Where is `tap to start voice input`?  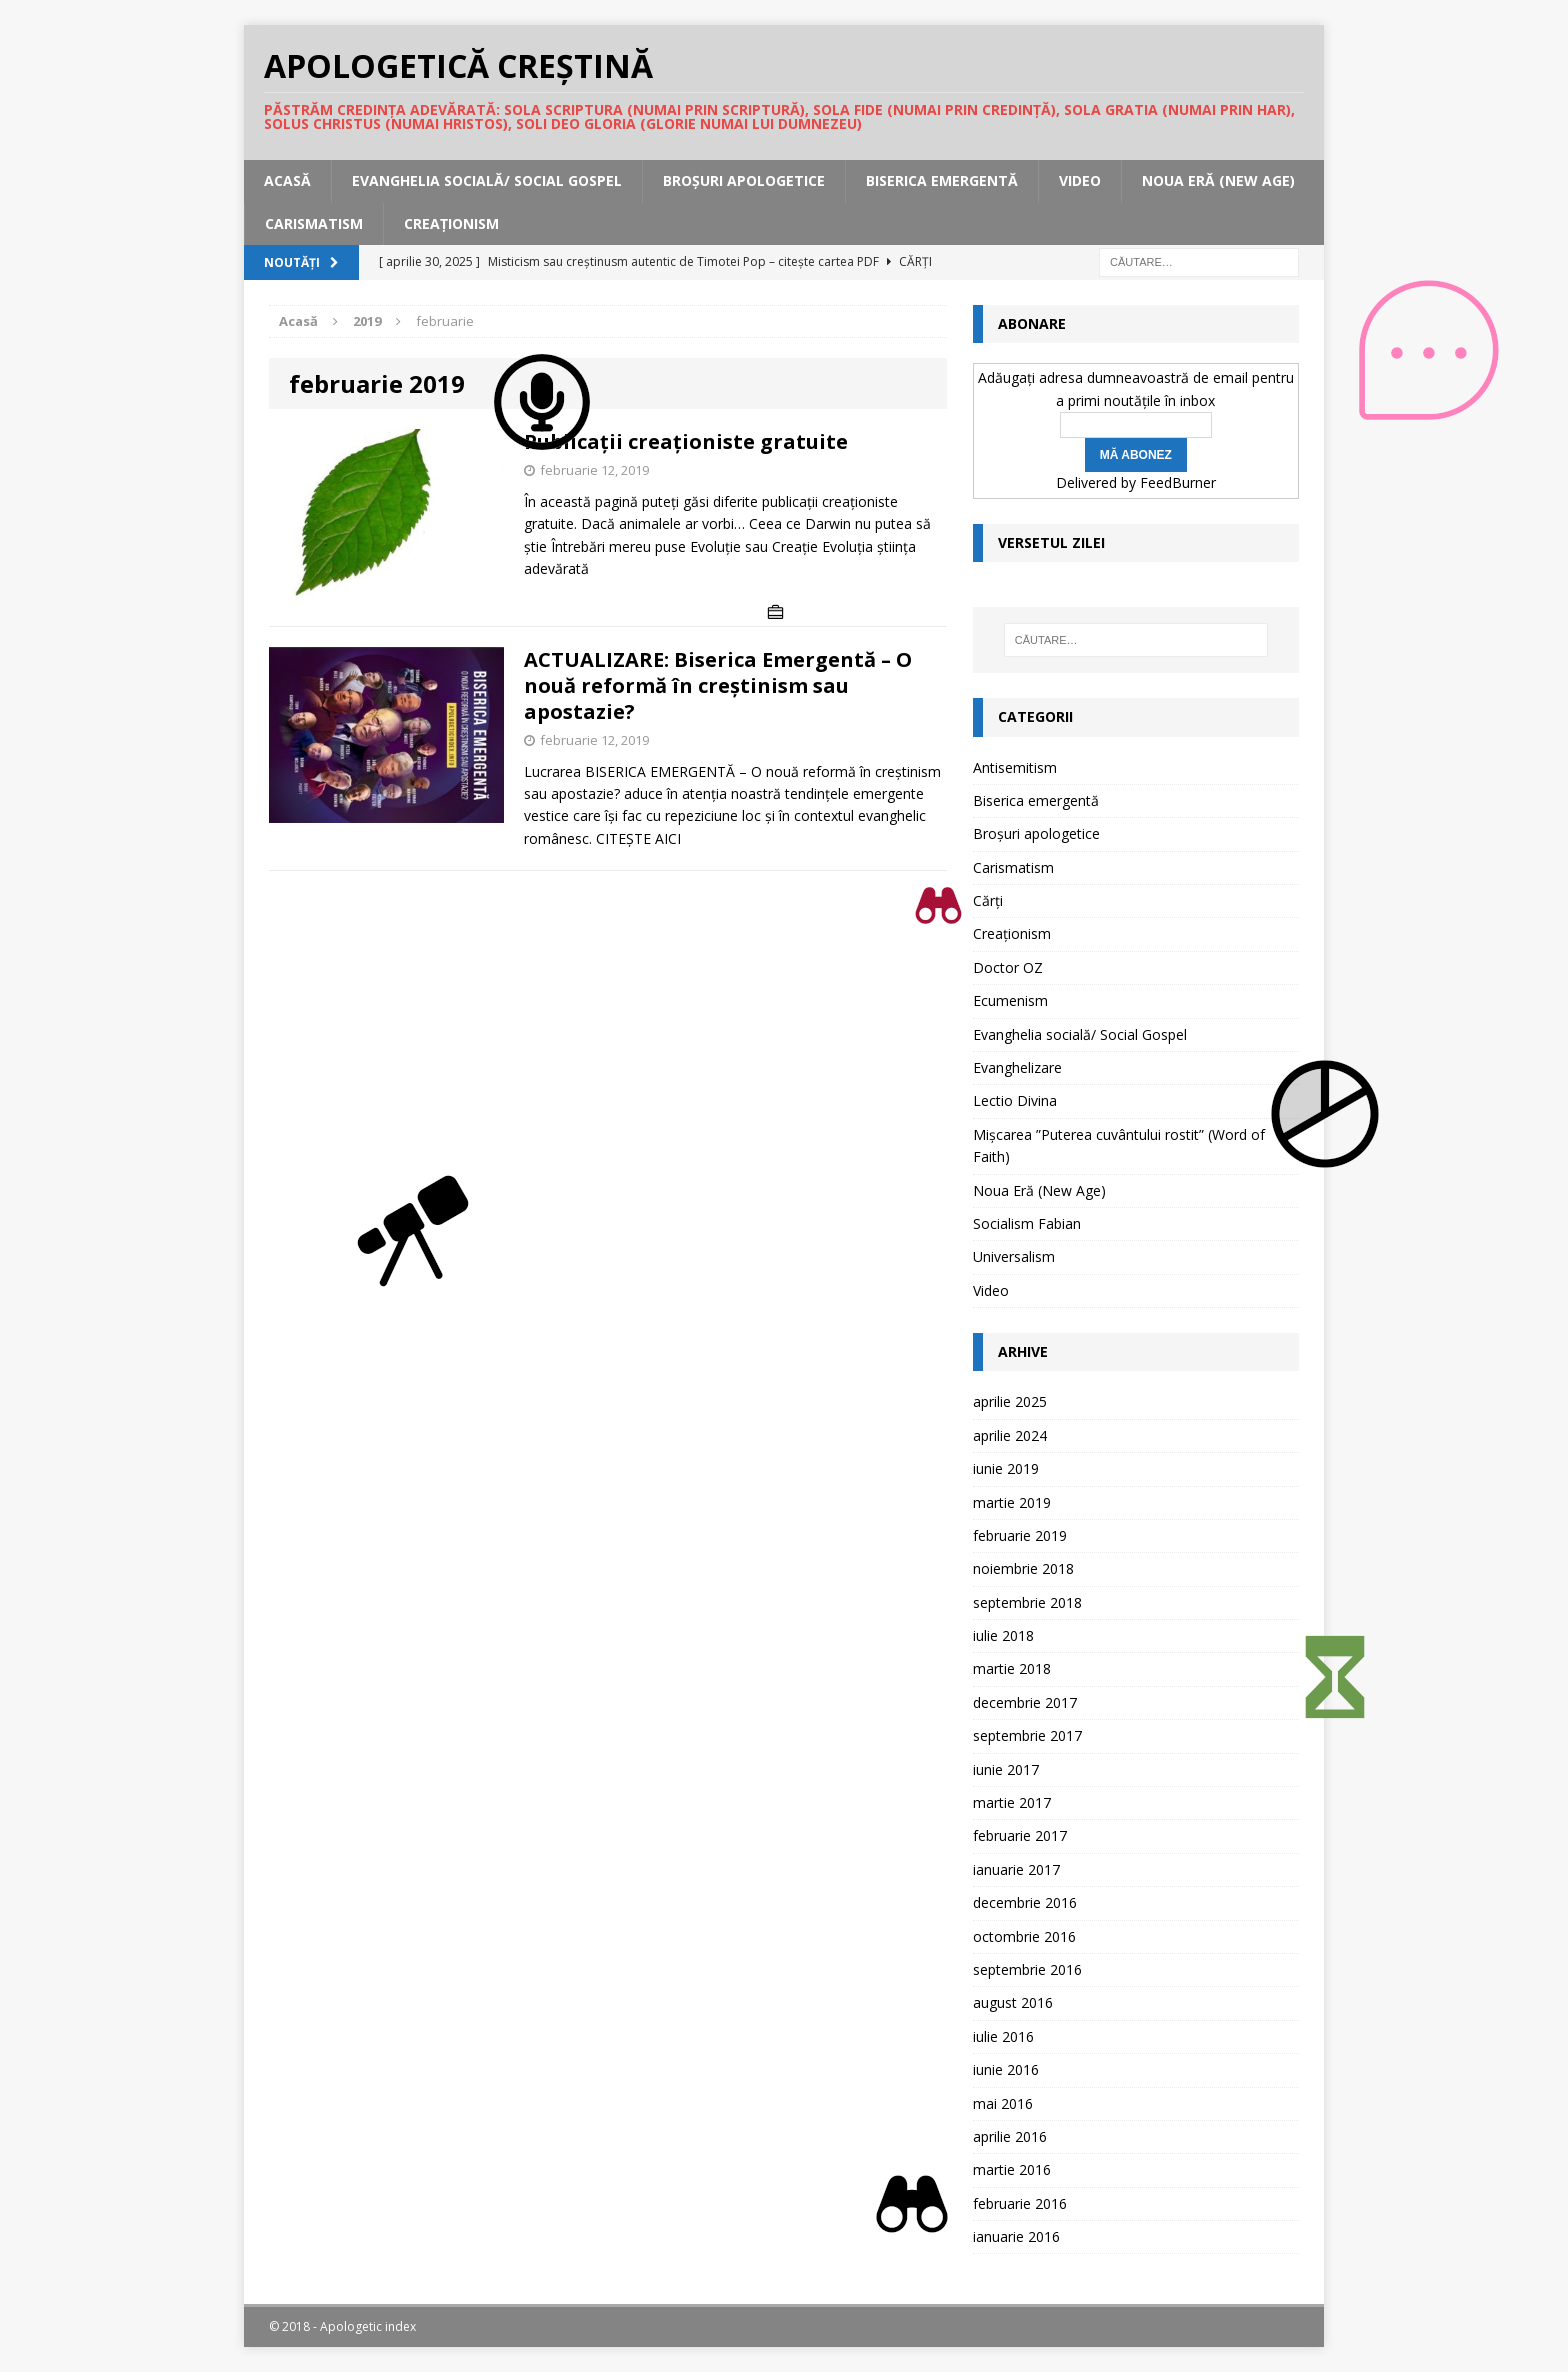 tap to start voice input is located at coordinates (542, 402).